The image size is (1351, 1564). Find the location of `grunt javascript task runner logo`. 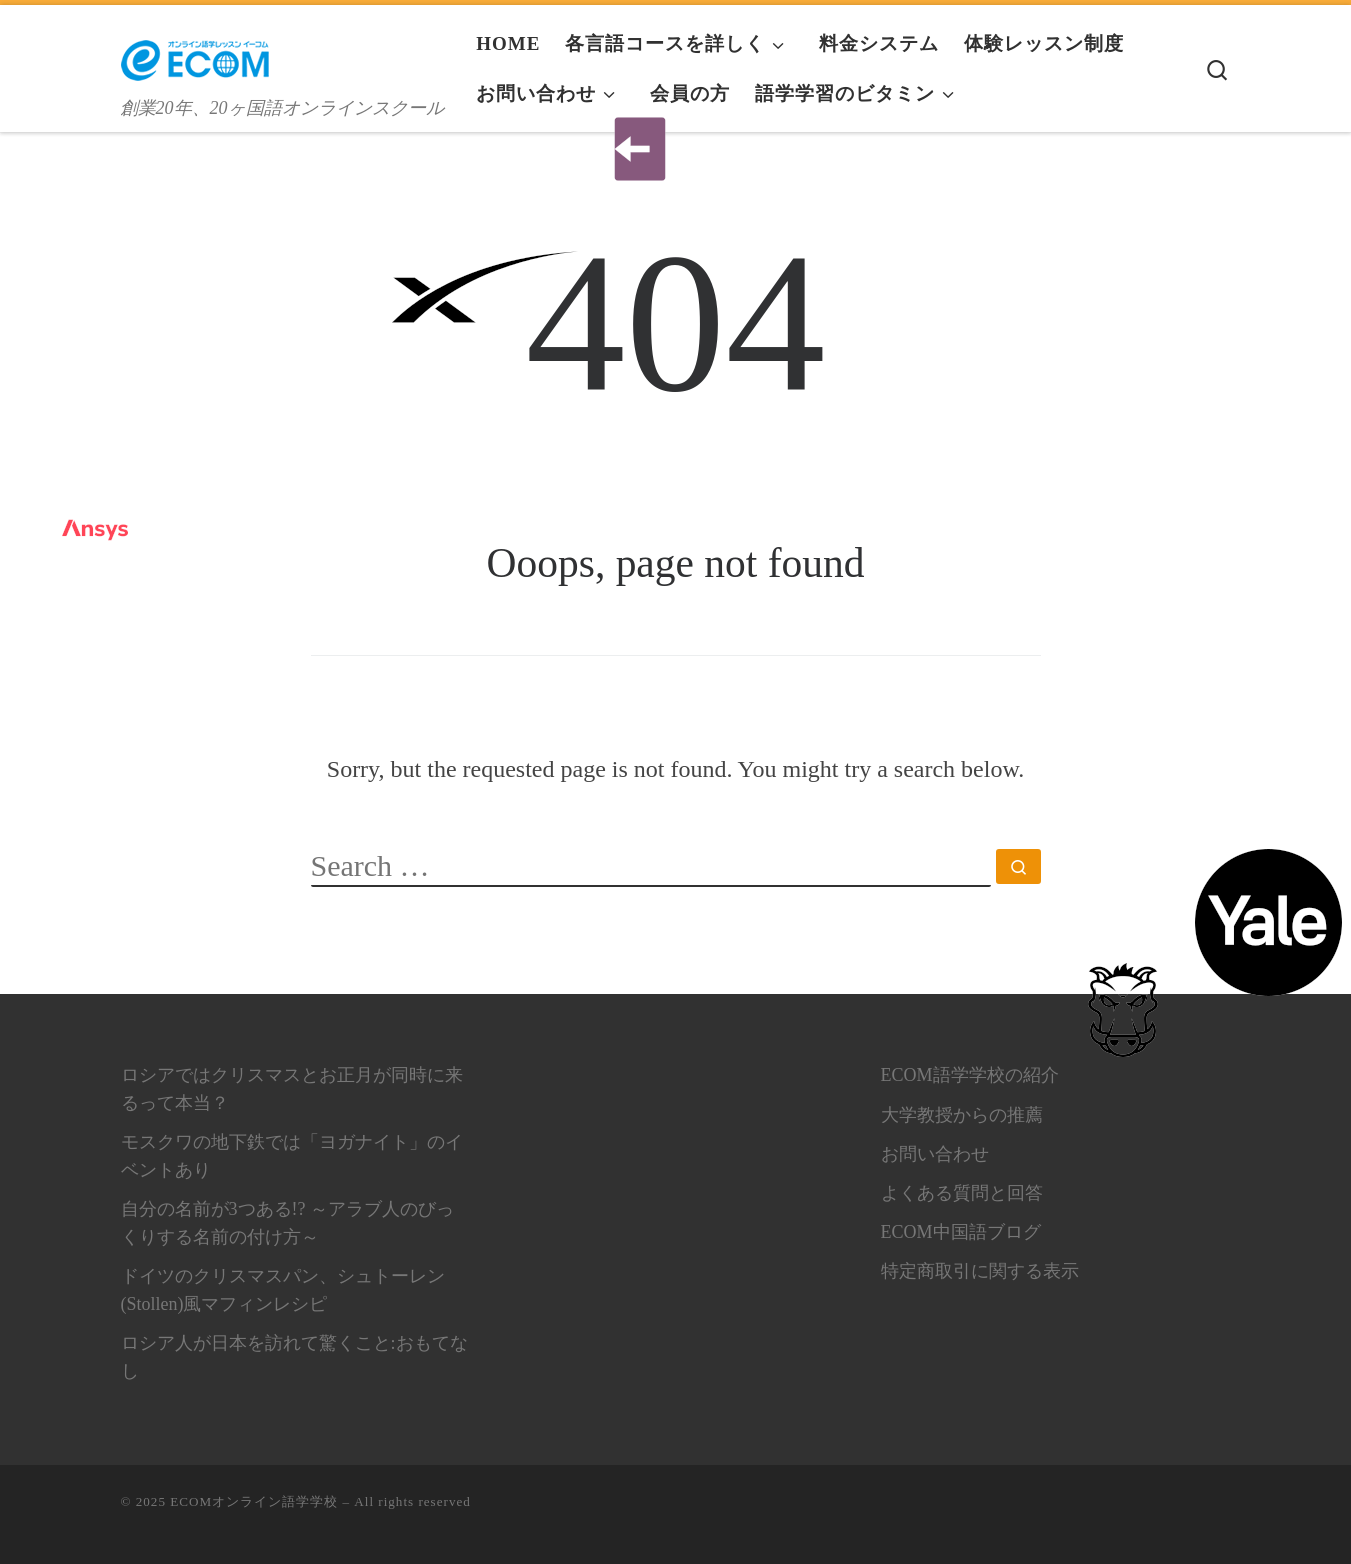

grunt javascript task runner logo is located at coordinates (1123, 1010).